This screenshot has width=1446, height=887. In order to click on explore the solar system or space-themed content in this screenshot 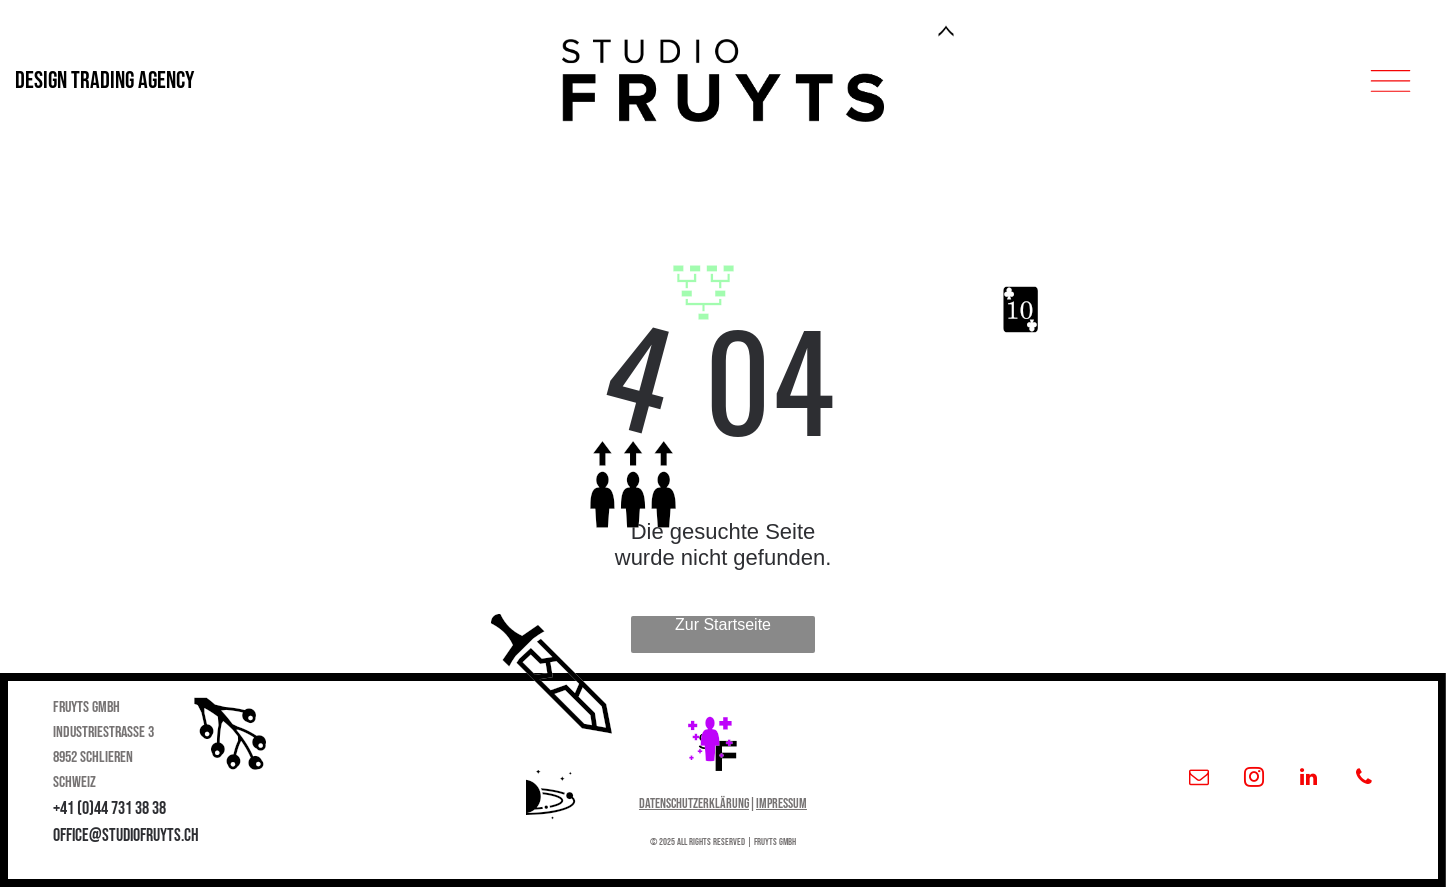, I will do `click(552, 796)`.